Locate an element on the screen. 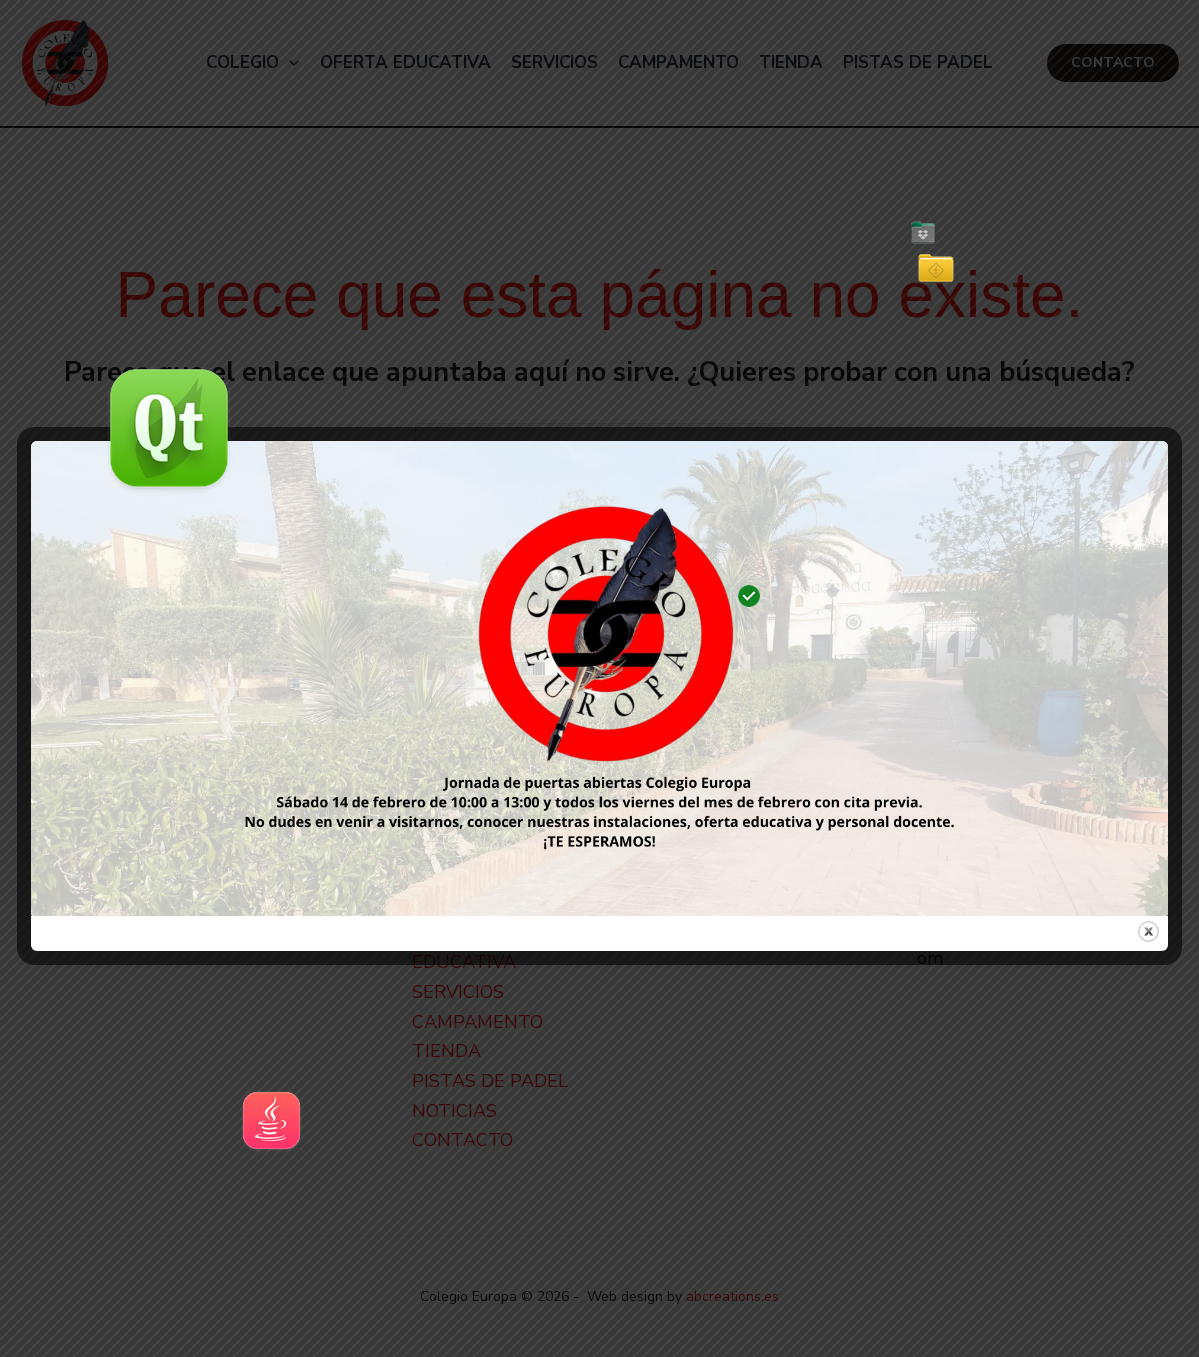  launch java application is located at coordinates (271, 1120).